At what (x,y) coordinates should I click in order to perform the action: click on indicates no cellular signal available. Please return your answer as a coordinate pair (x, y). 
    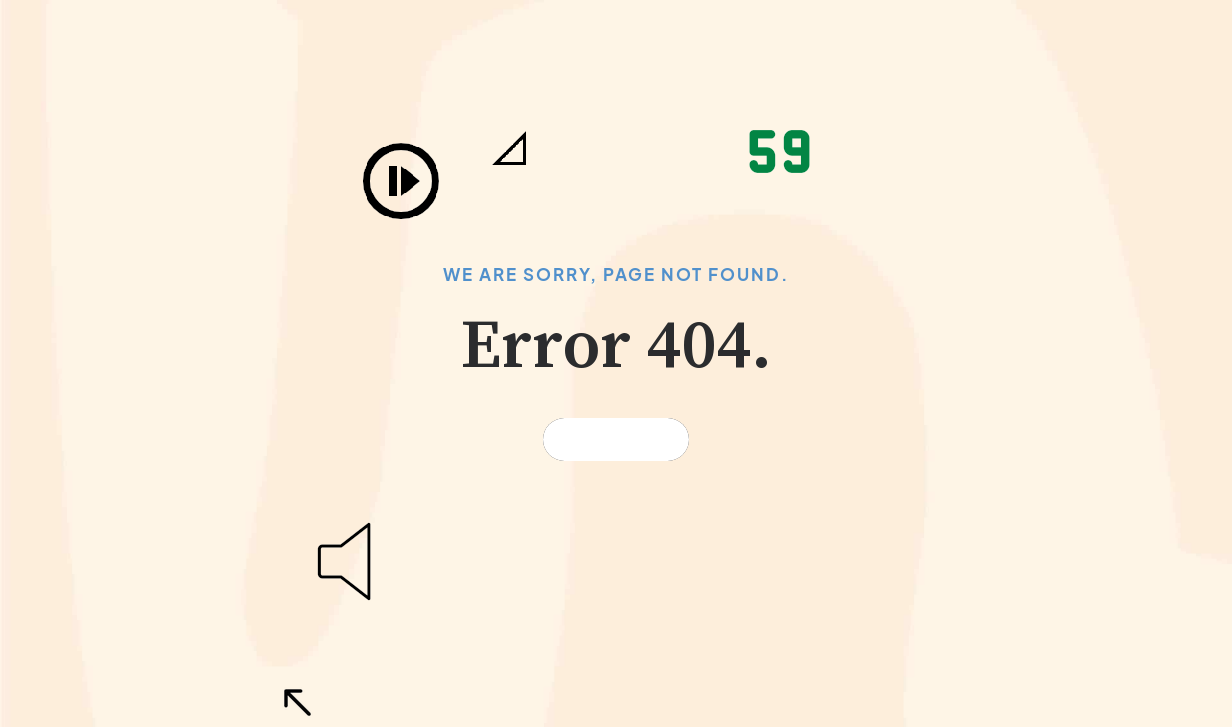
    Looking at the image, I should click on (509, 148).